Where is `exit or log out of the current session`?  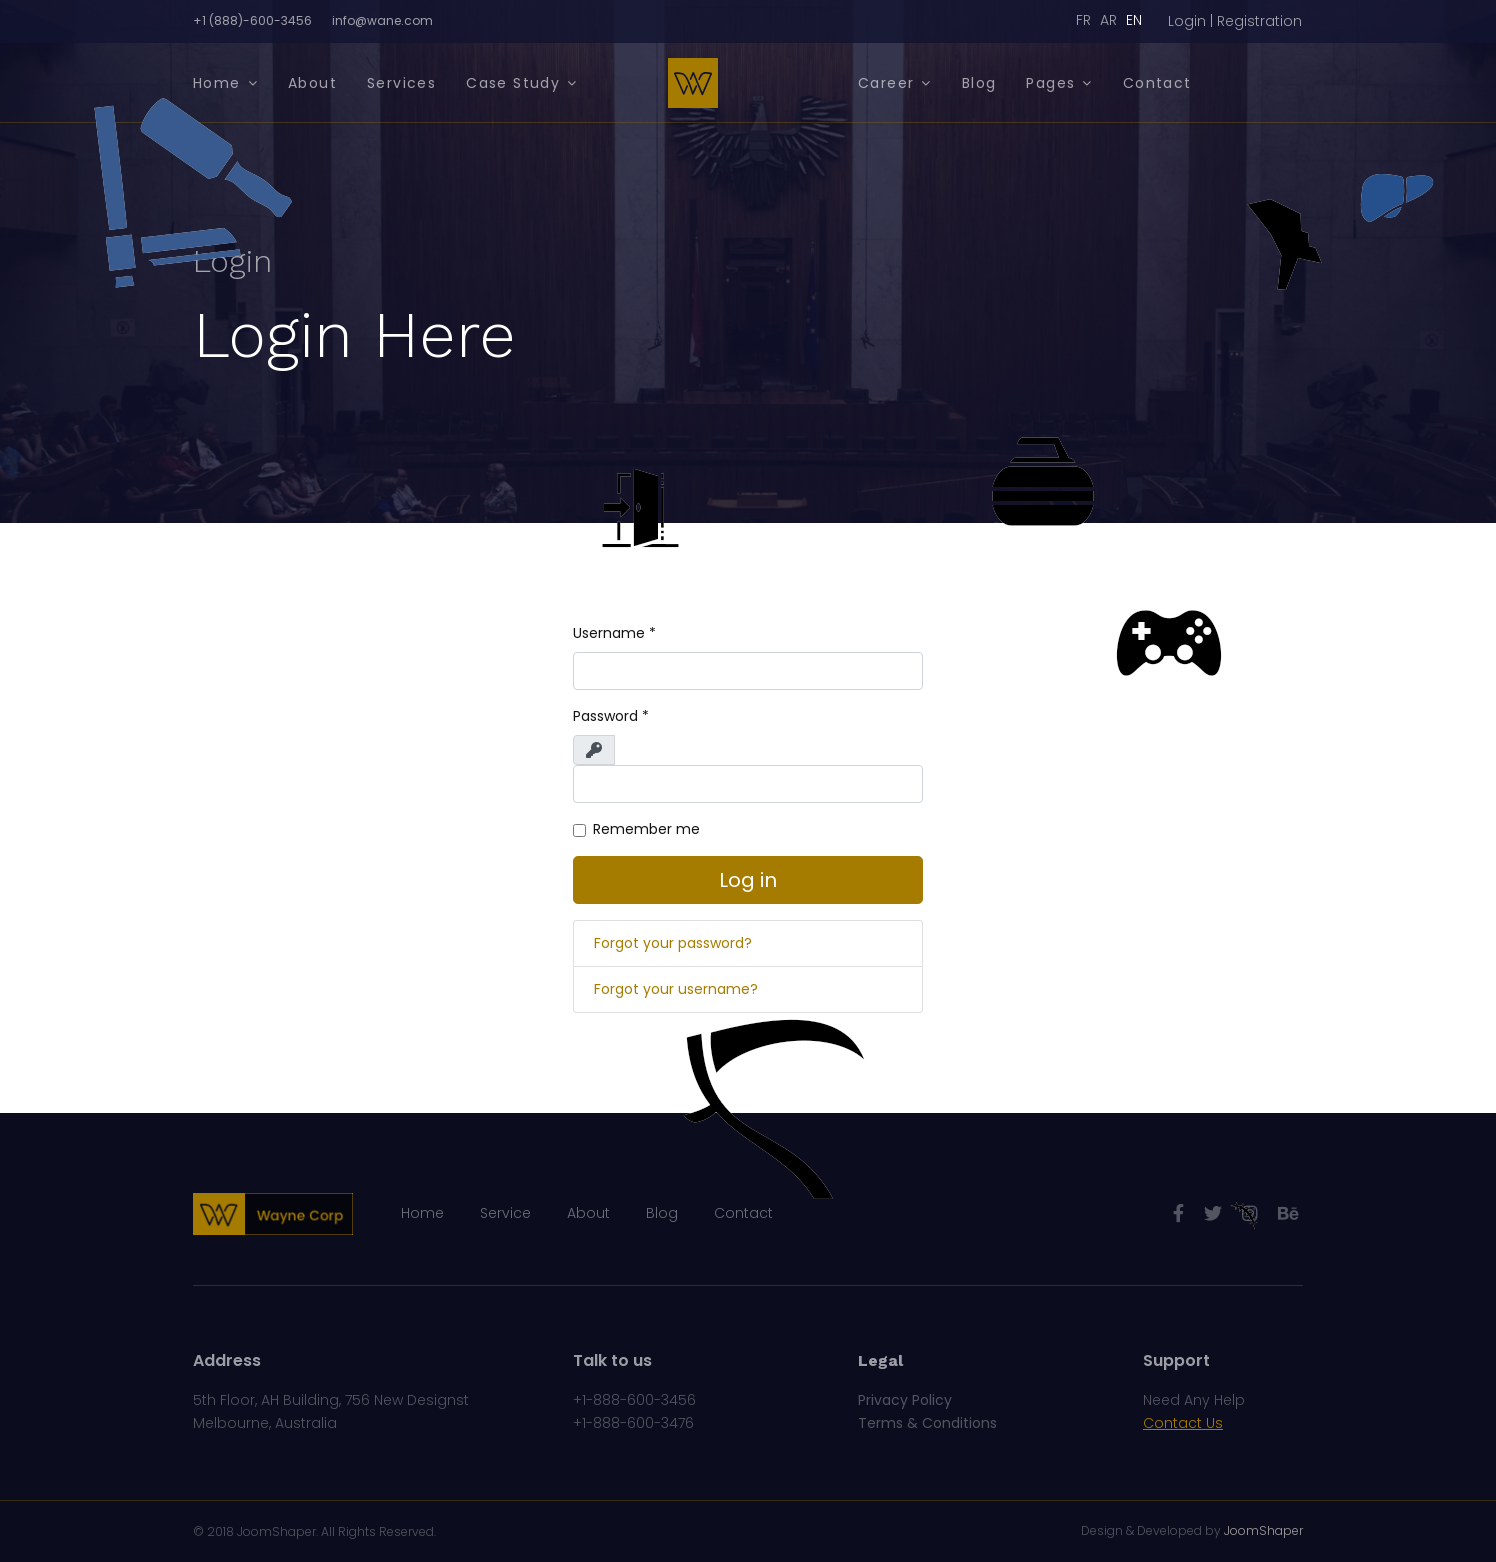 exit or log out of the current session is located at coordinates (640, 507).